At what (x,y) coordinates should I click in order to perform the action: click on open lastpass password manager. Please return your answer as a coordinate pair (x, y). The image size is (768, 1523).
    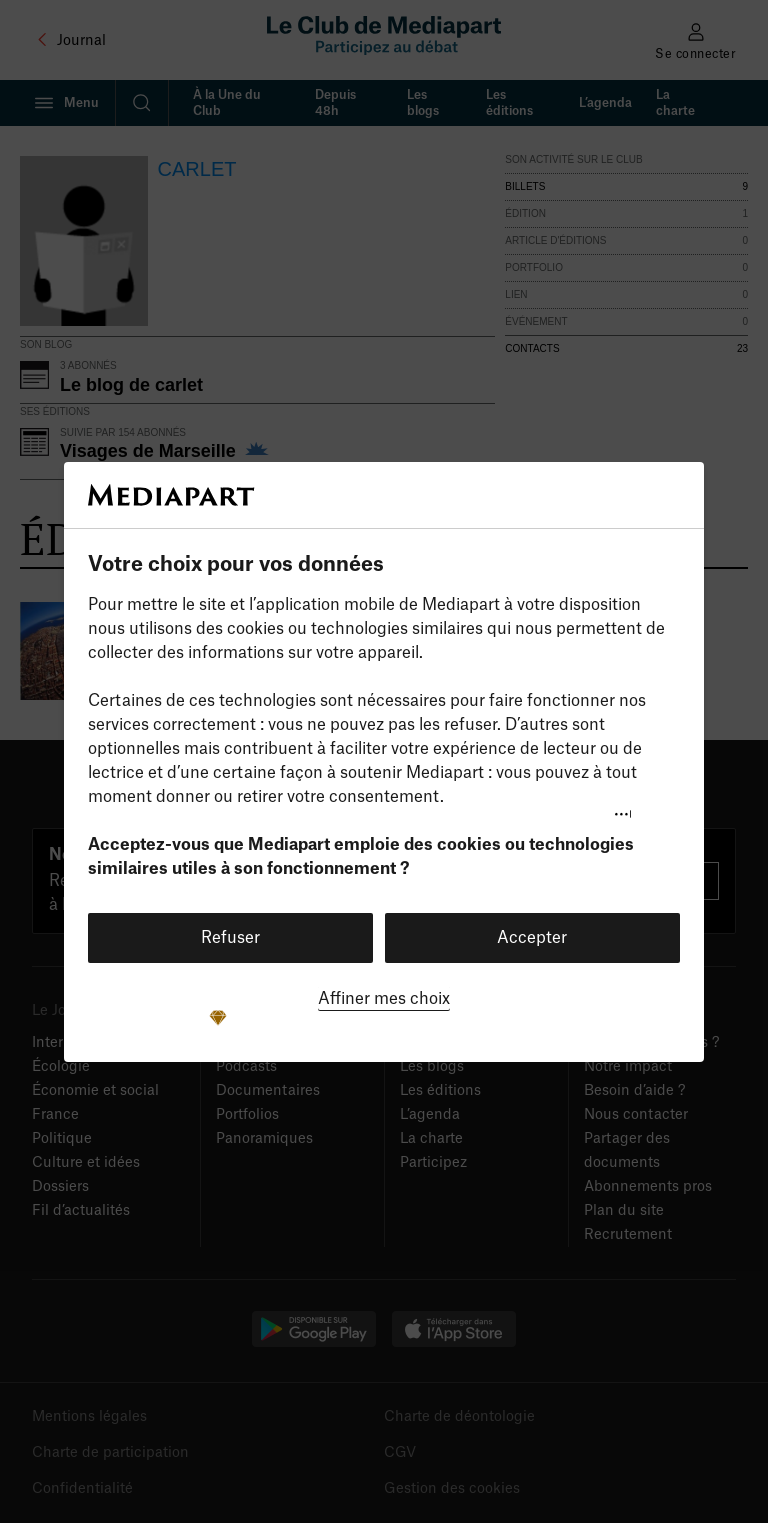
    Looking at the image, I should click on (623, 814).